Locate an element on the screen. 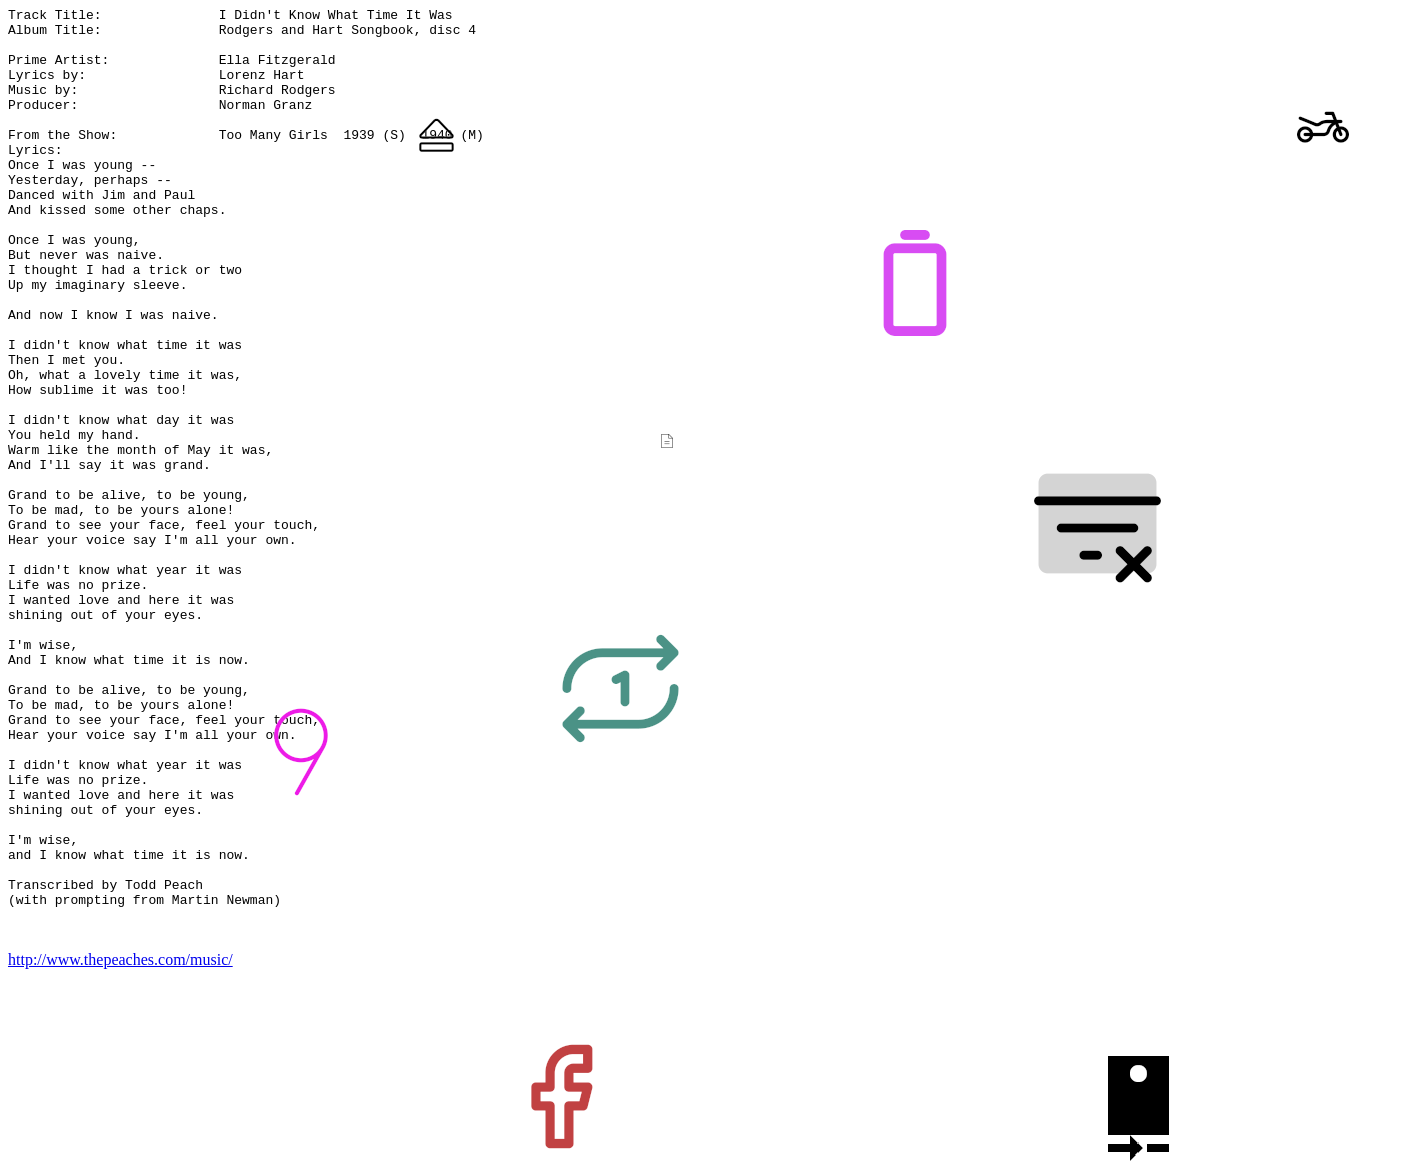 This screenshot has height=1163, width=1415. switch to rear camera is located at coordinates (1138, 1108).